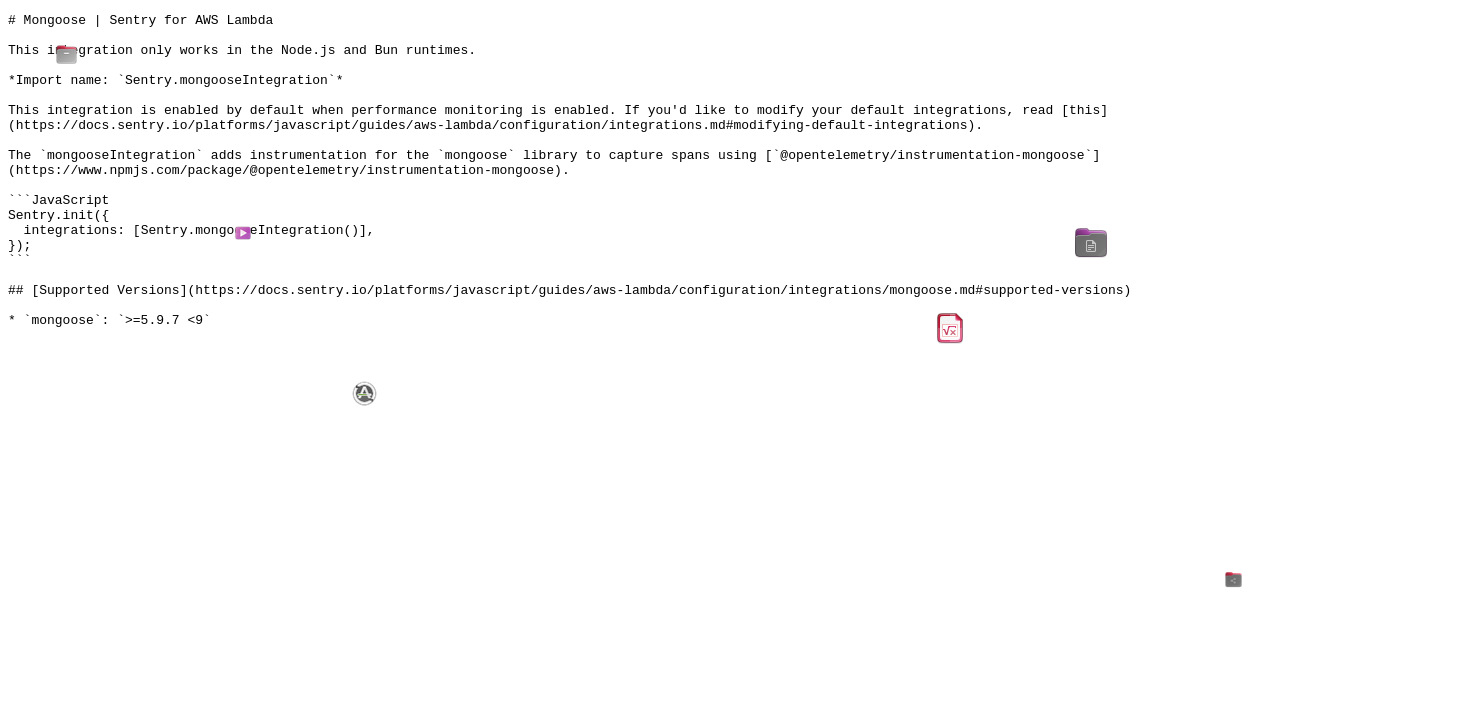 This screenshot has height=720, width=1458. I want to click on open a formula template file, so click(950, 328).